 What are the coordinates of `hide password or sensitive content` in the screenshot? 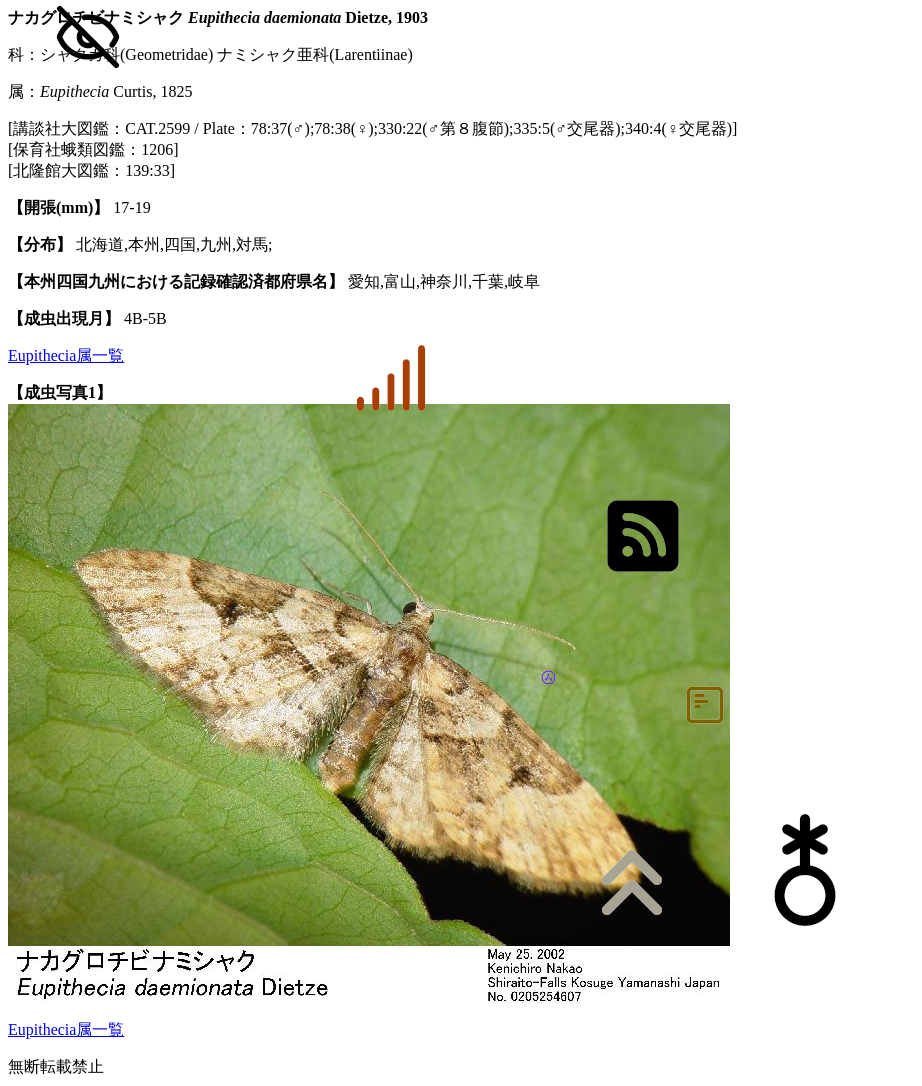 It's located at (88, 37).